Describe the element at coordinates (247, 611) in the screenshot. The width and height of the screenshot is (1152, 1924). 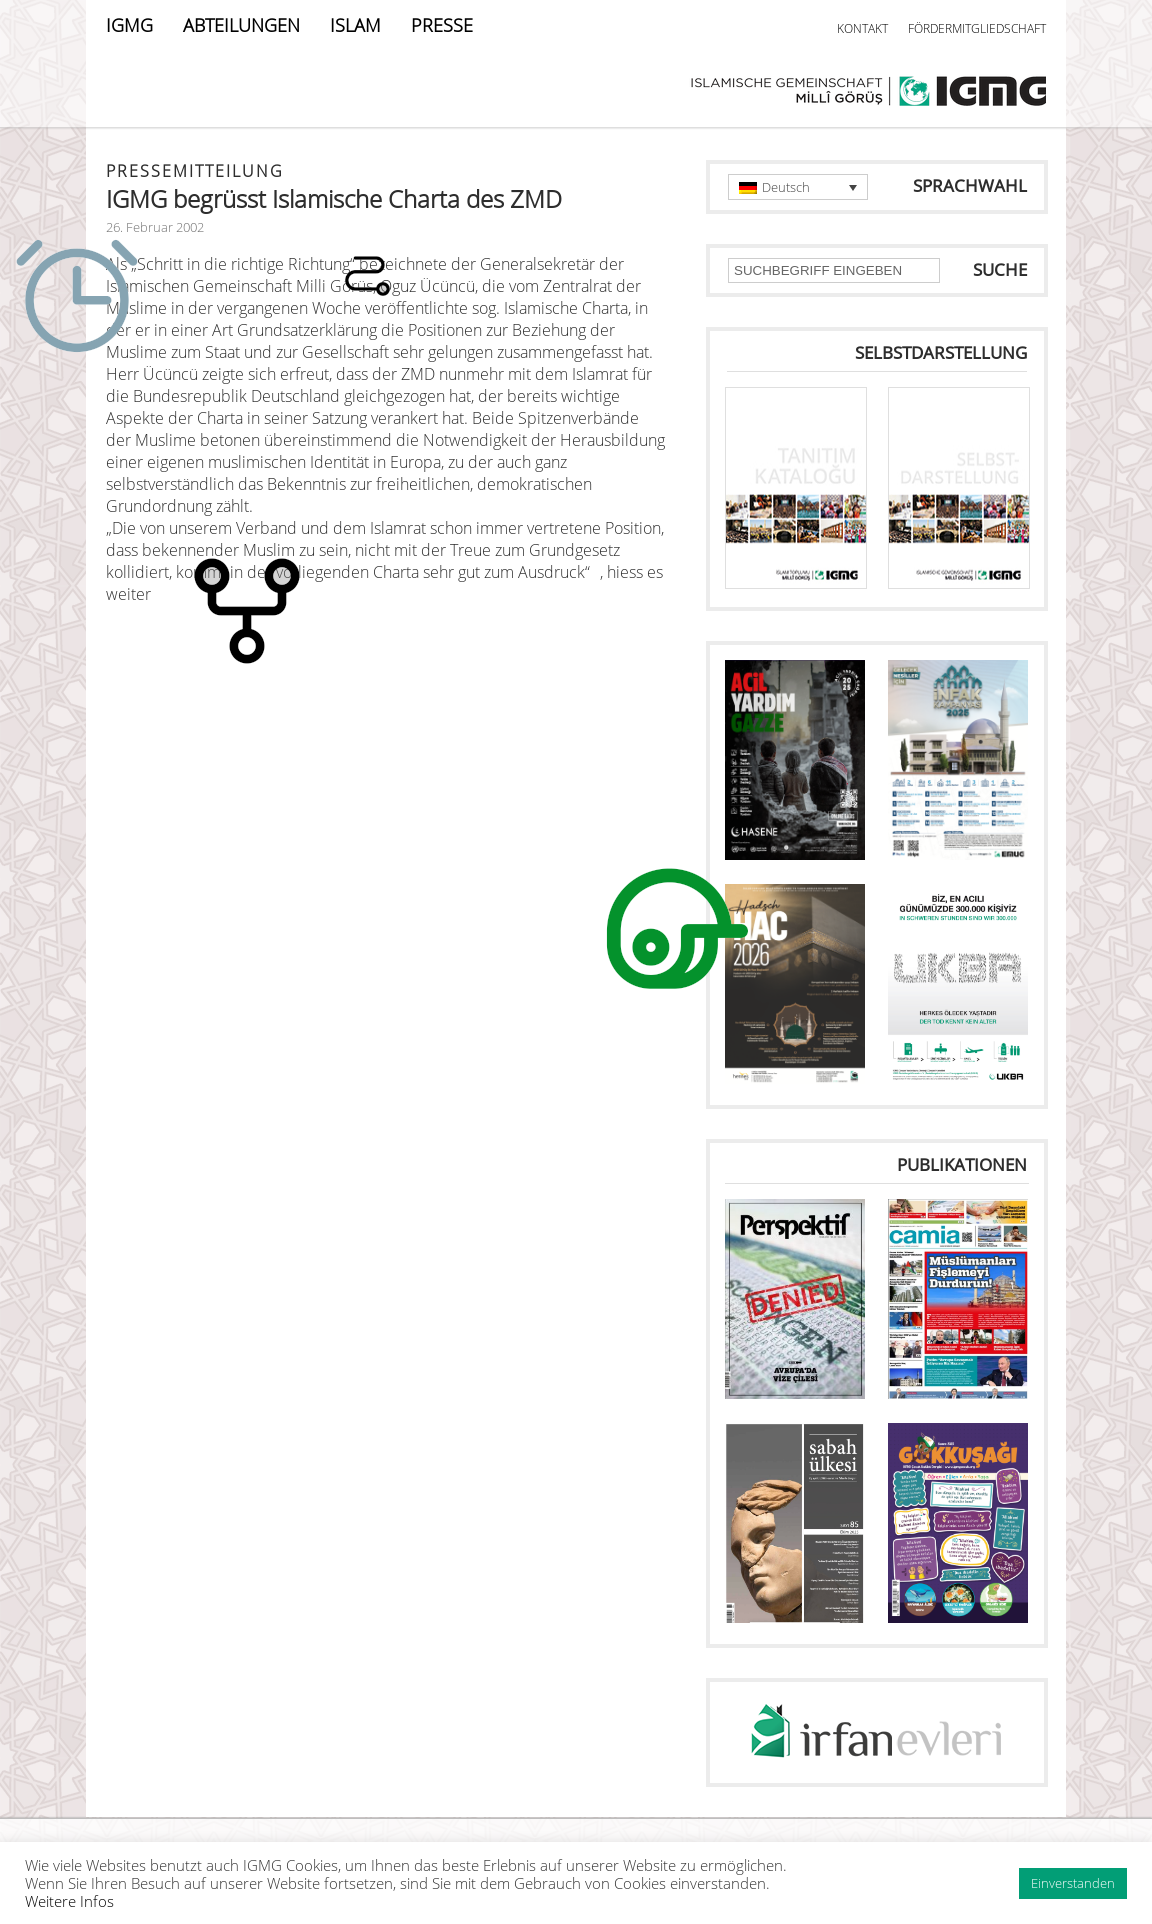
I see `create a new branch in version control` at that location.